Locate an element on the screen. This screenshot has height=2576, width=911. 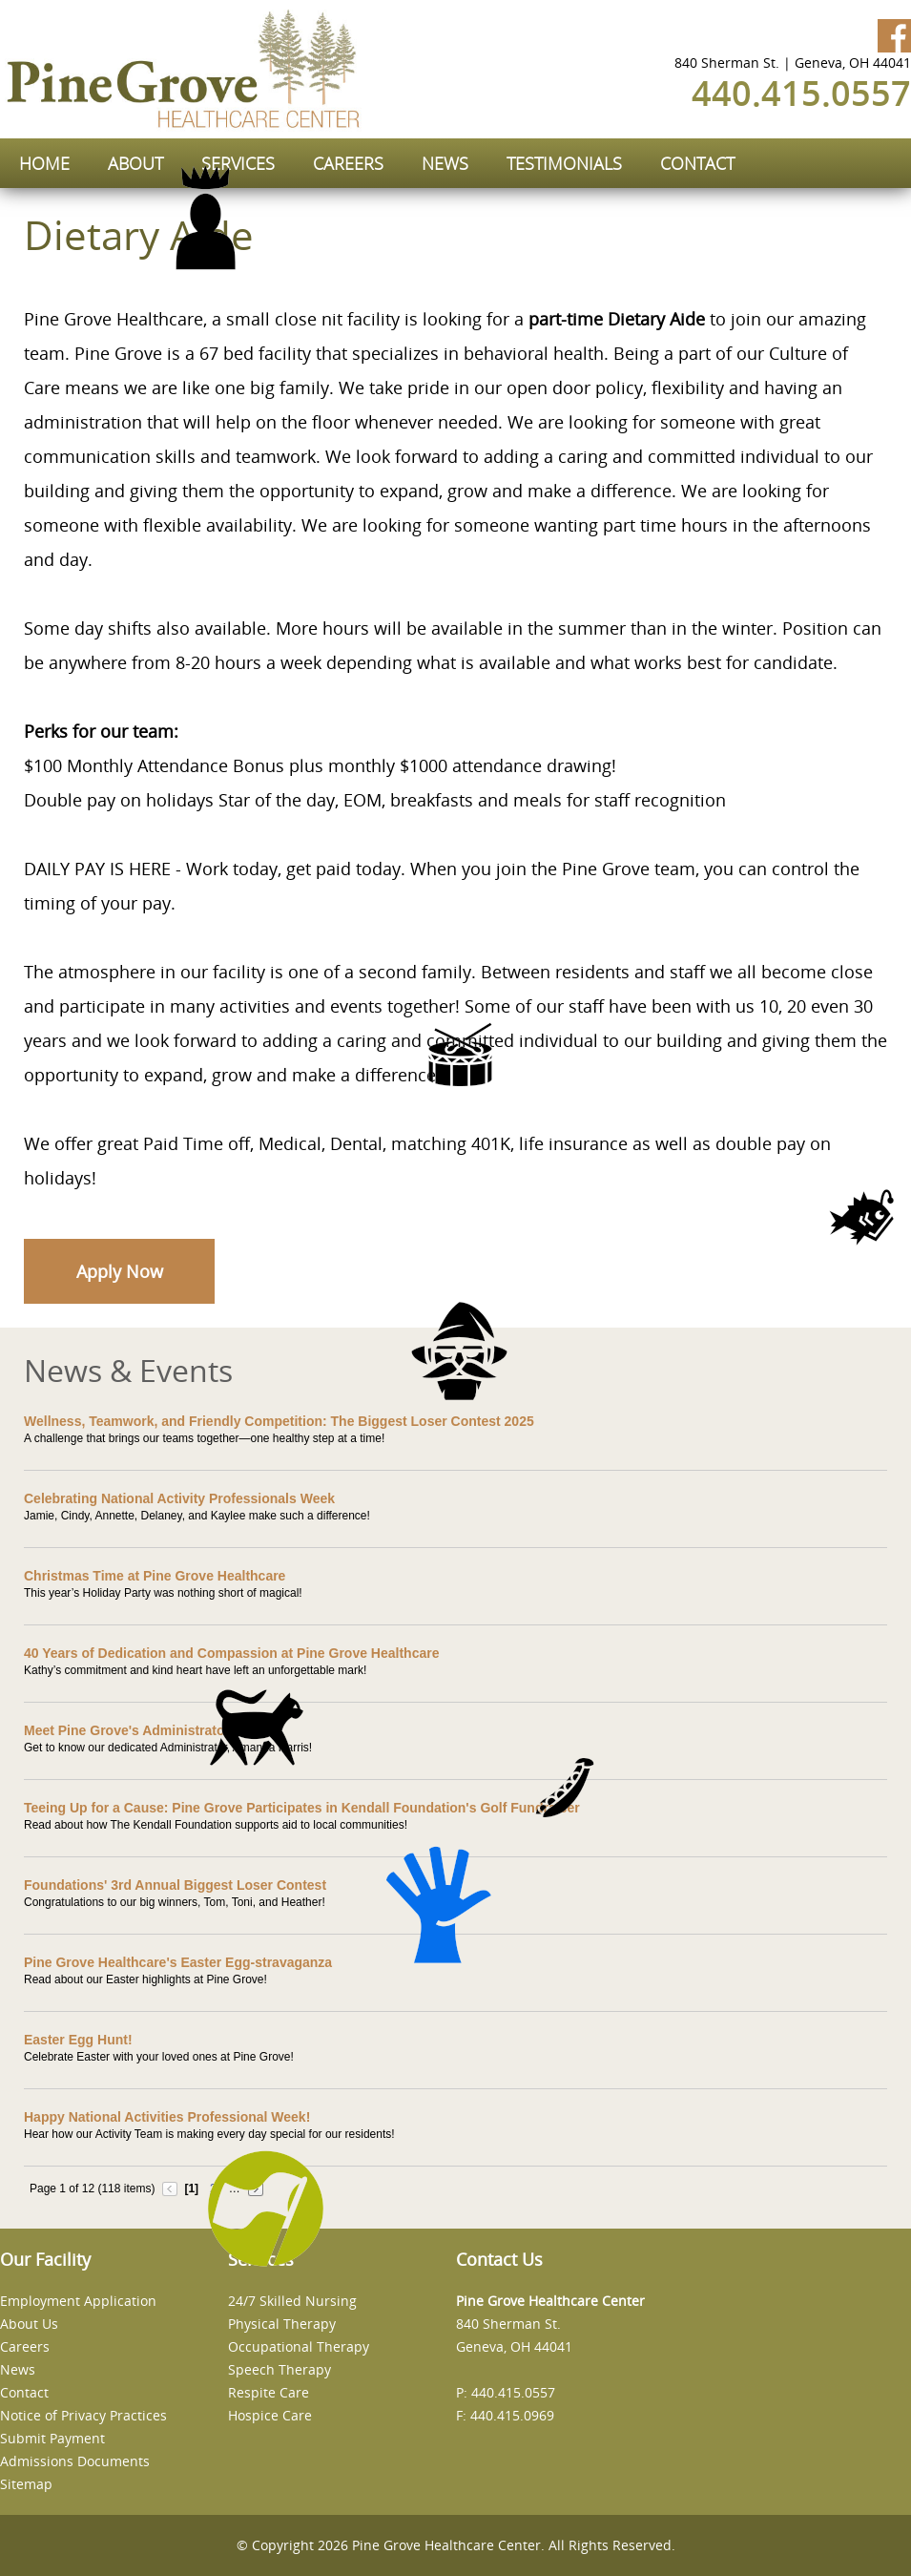
access wizard or mage character class is located at coordinates (459, 1351).